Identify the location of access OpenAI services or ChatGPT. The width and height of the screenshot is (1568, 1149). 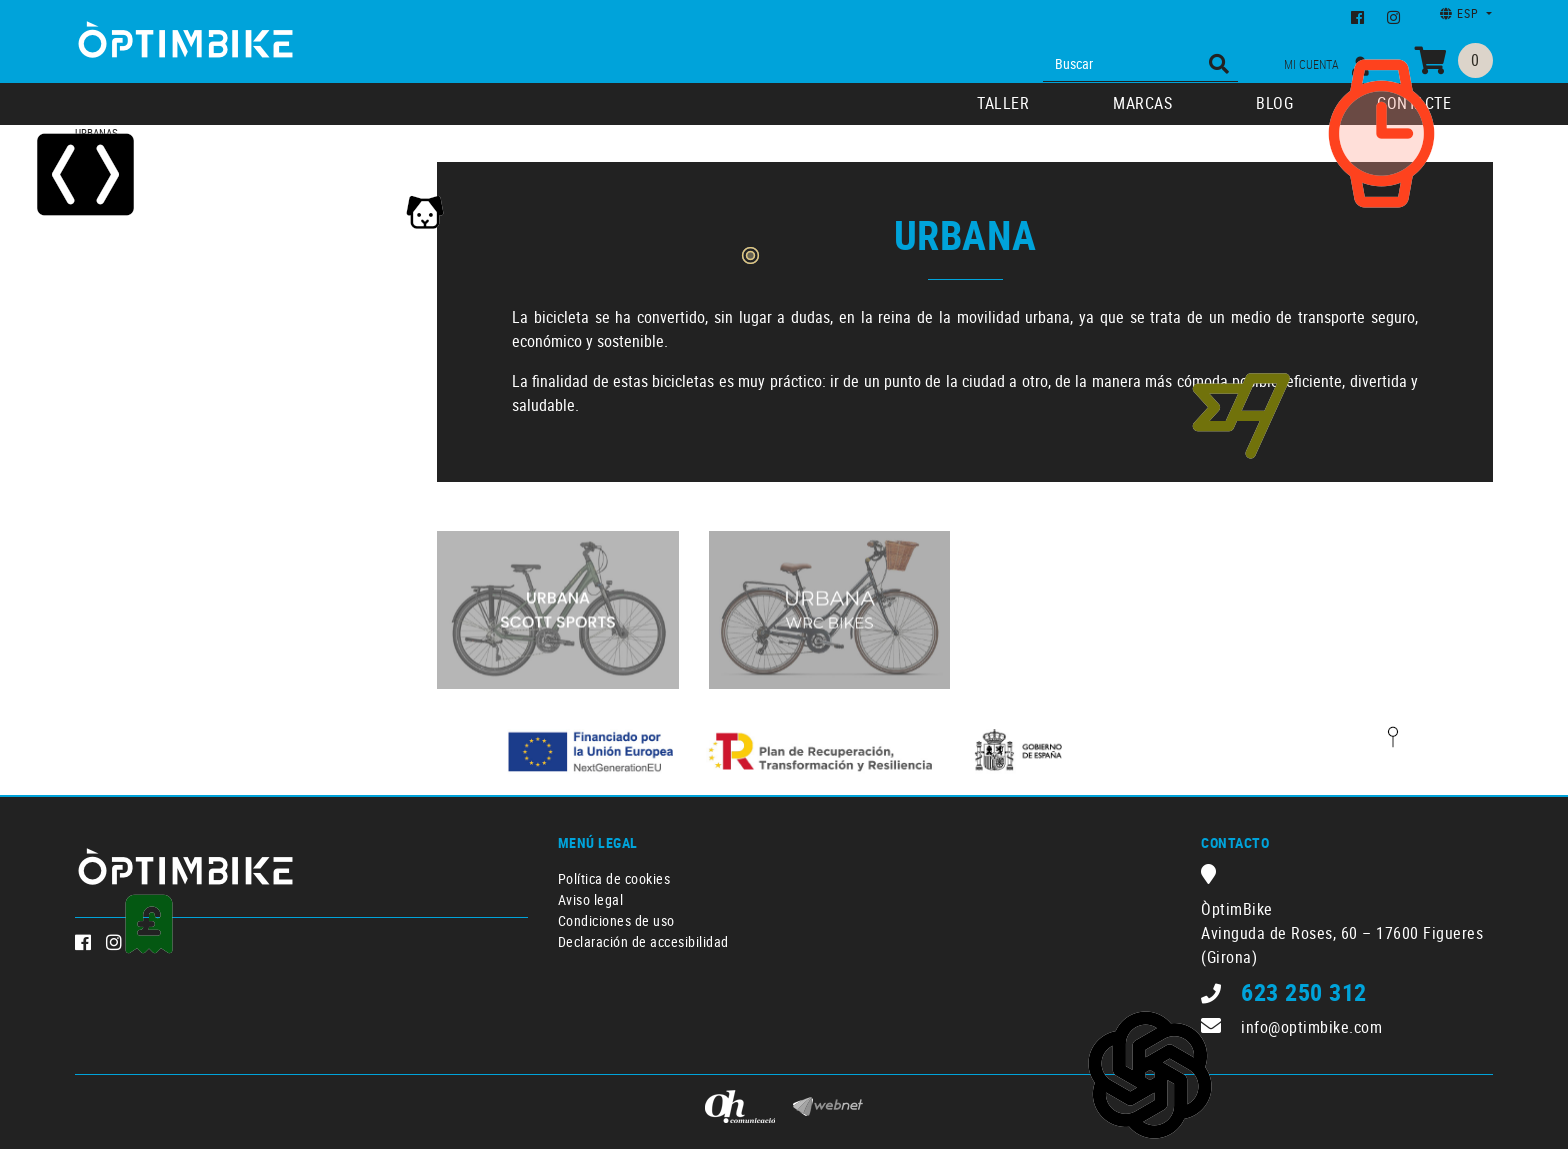
(1150, 1075).